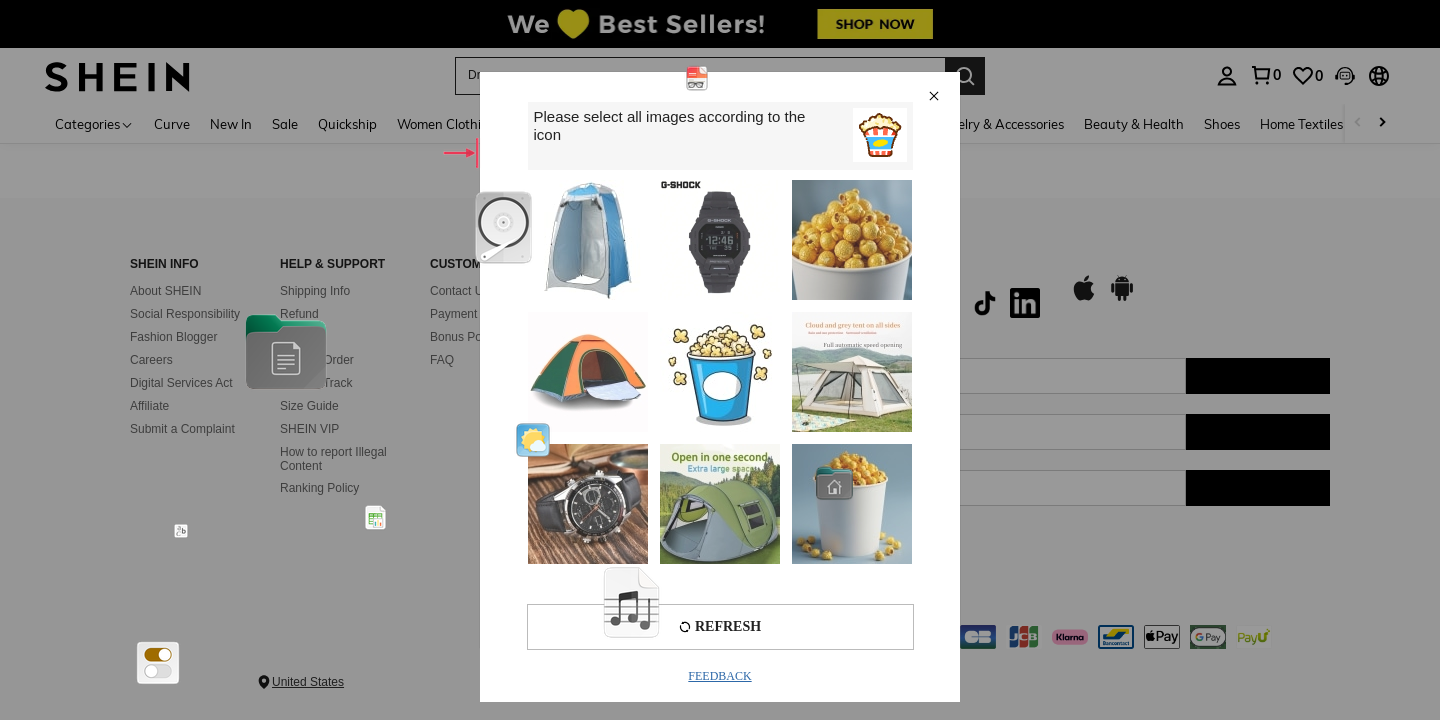 The height and width of the screenshot is (720, 1440). Describe the element at coordinates (834, 482) in the screenshot. I see `access your home folder` at that location.